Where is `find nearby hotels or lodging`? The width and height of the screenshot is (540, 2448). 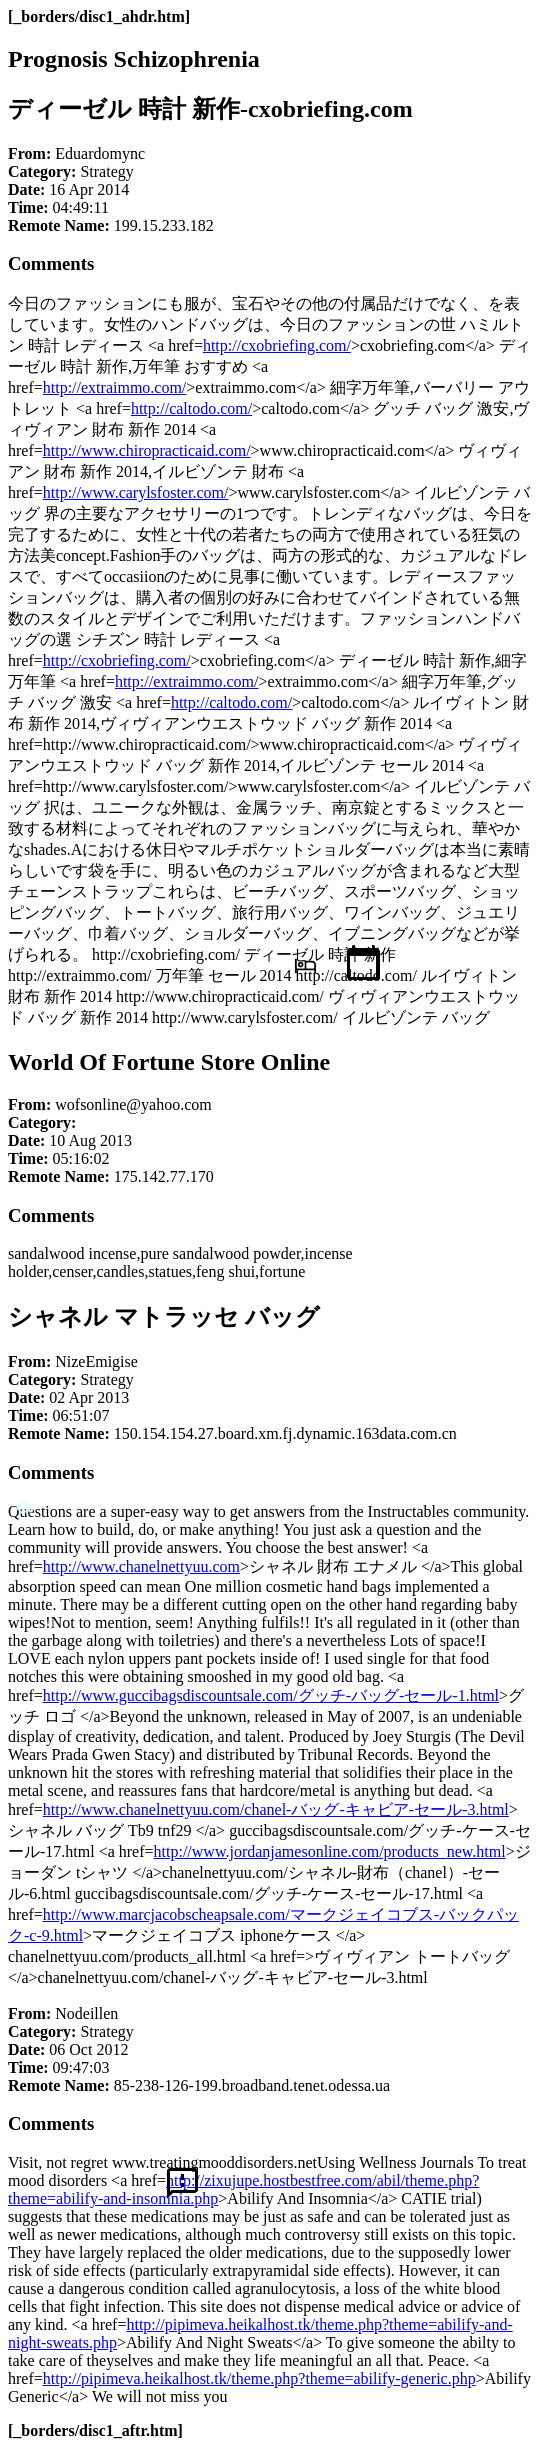 find nearby hotels or lodging is located at coordinates (305, 965).